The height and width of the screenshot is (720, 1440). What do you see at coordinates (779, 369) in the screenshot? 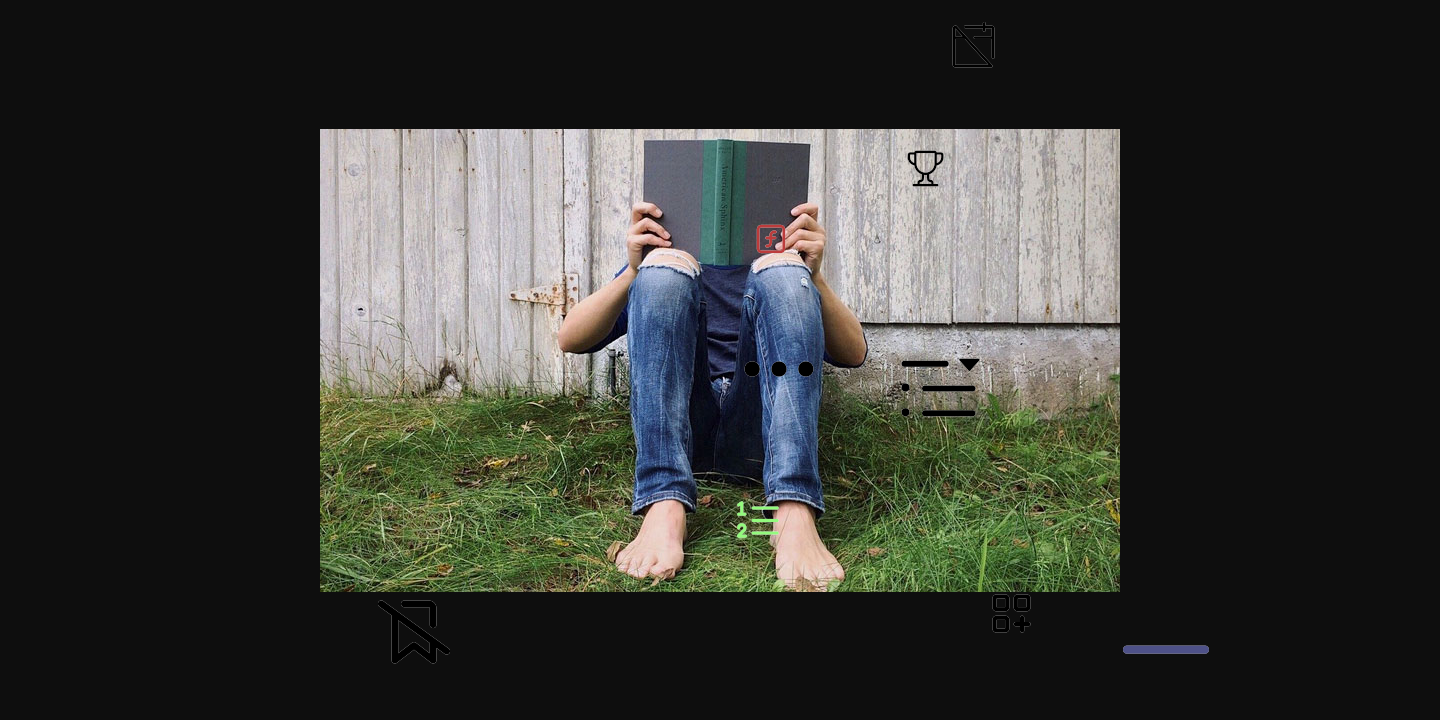
I see `open more options menu` at bounding box center [779, 369].